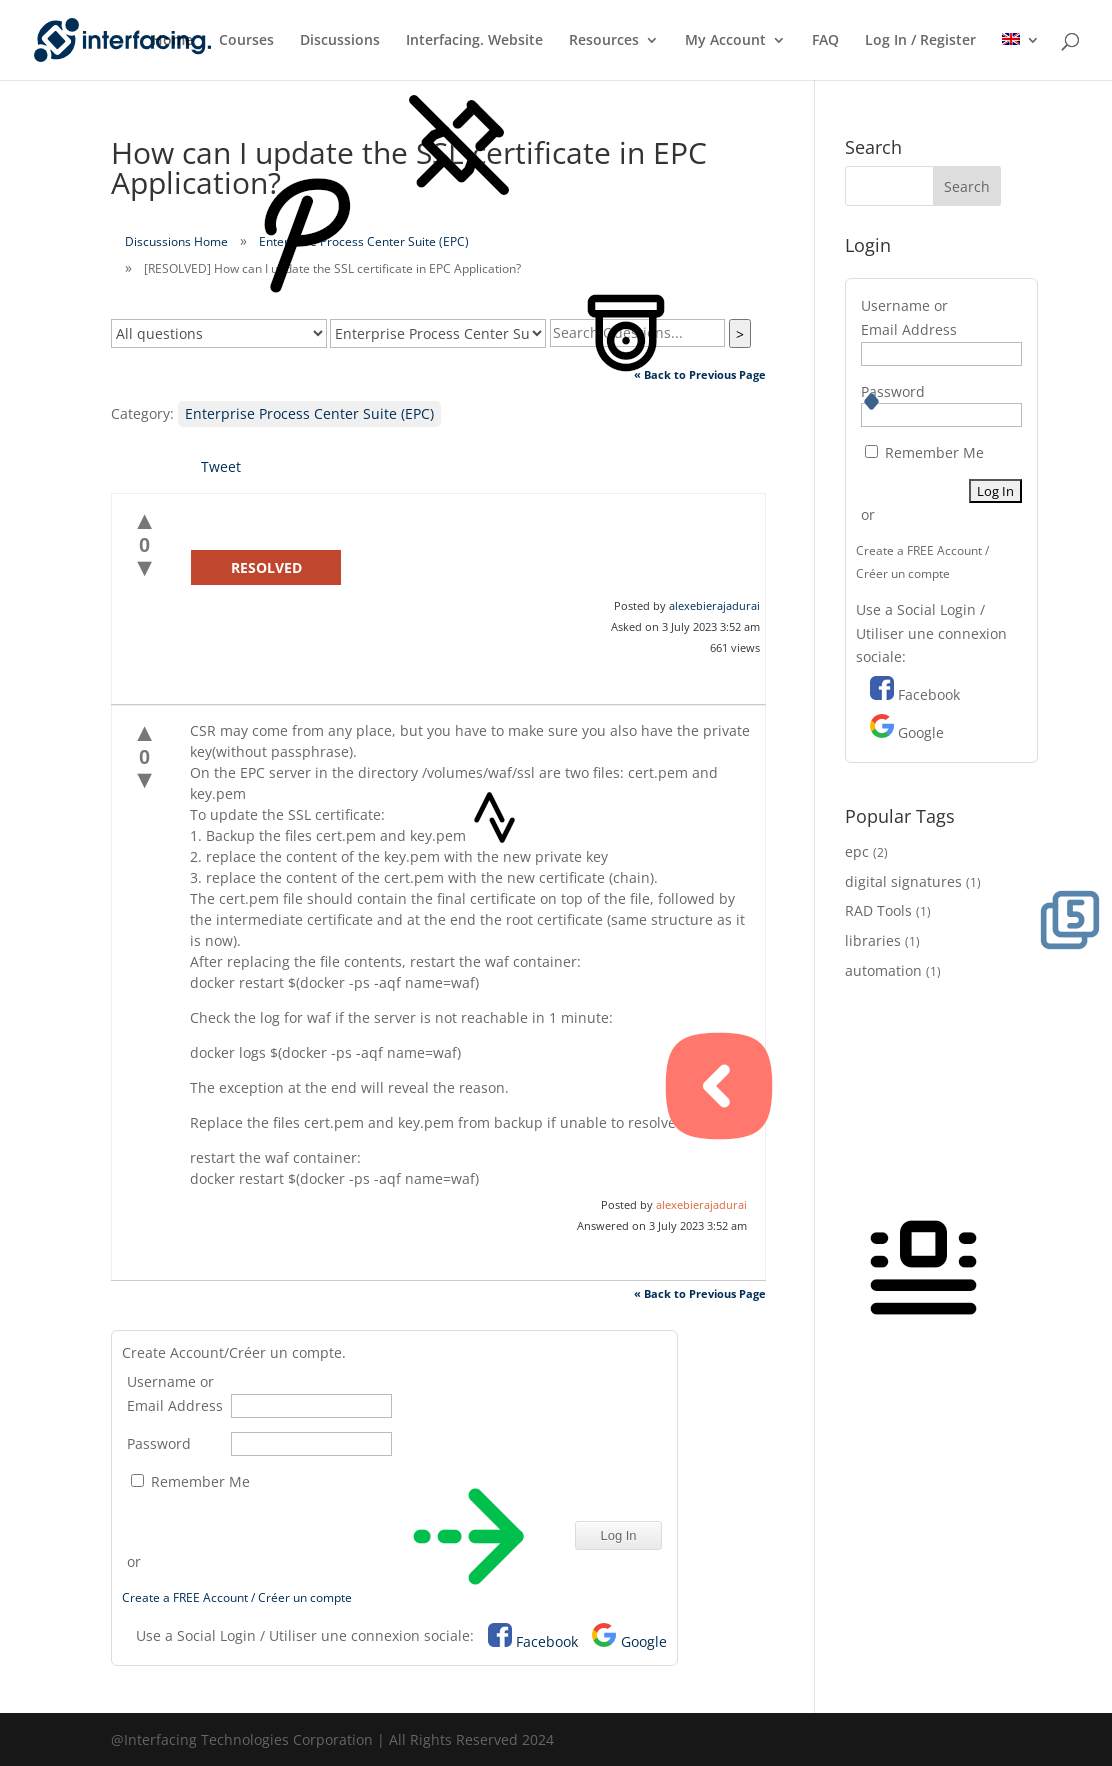  I want to click on center-align an element within its container, so click(923, 1267).